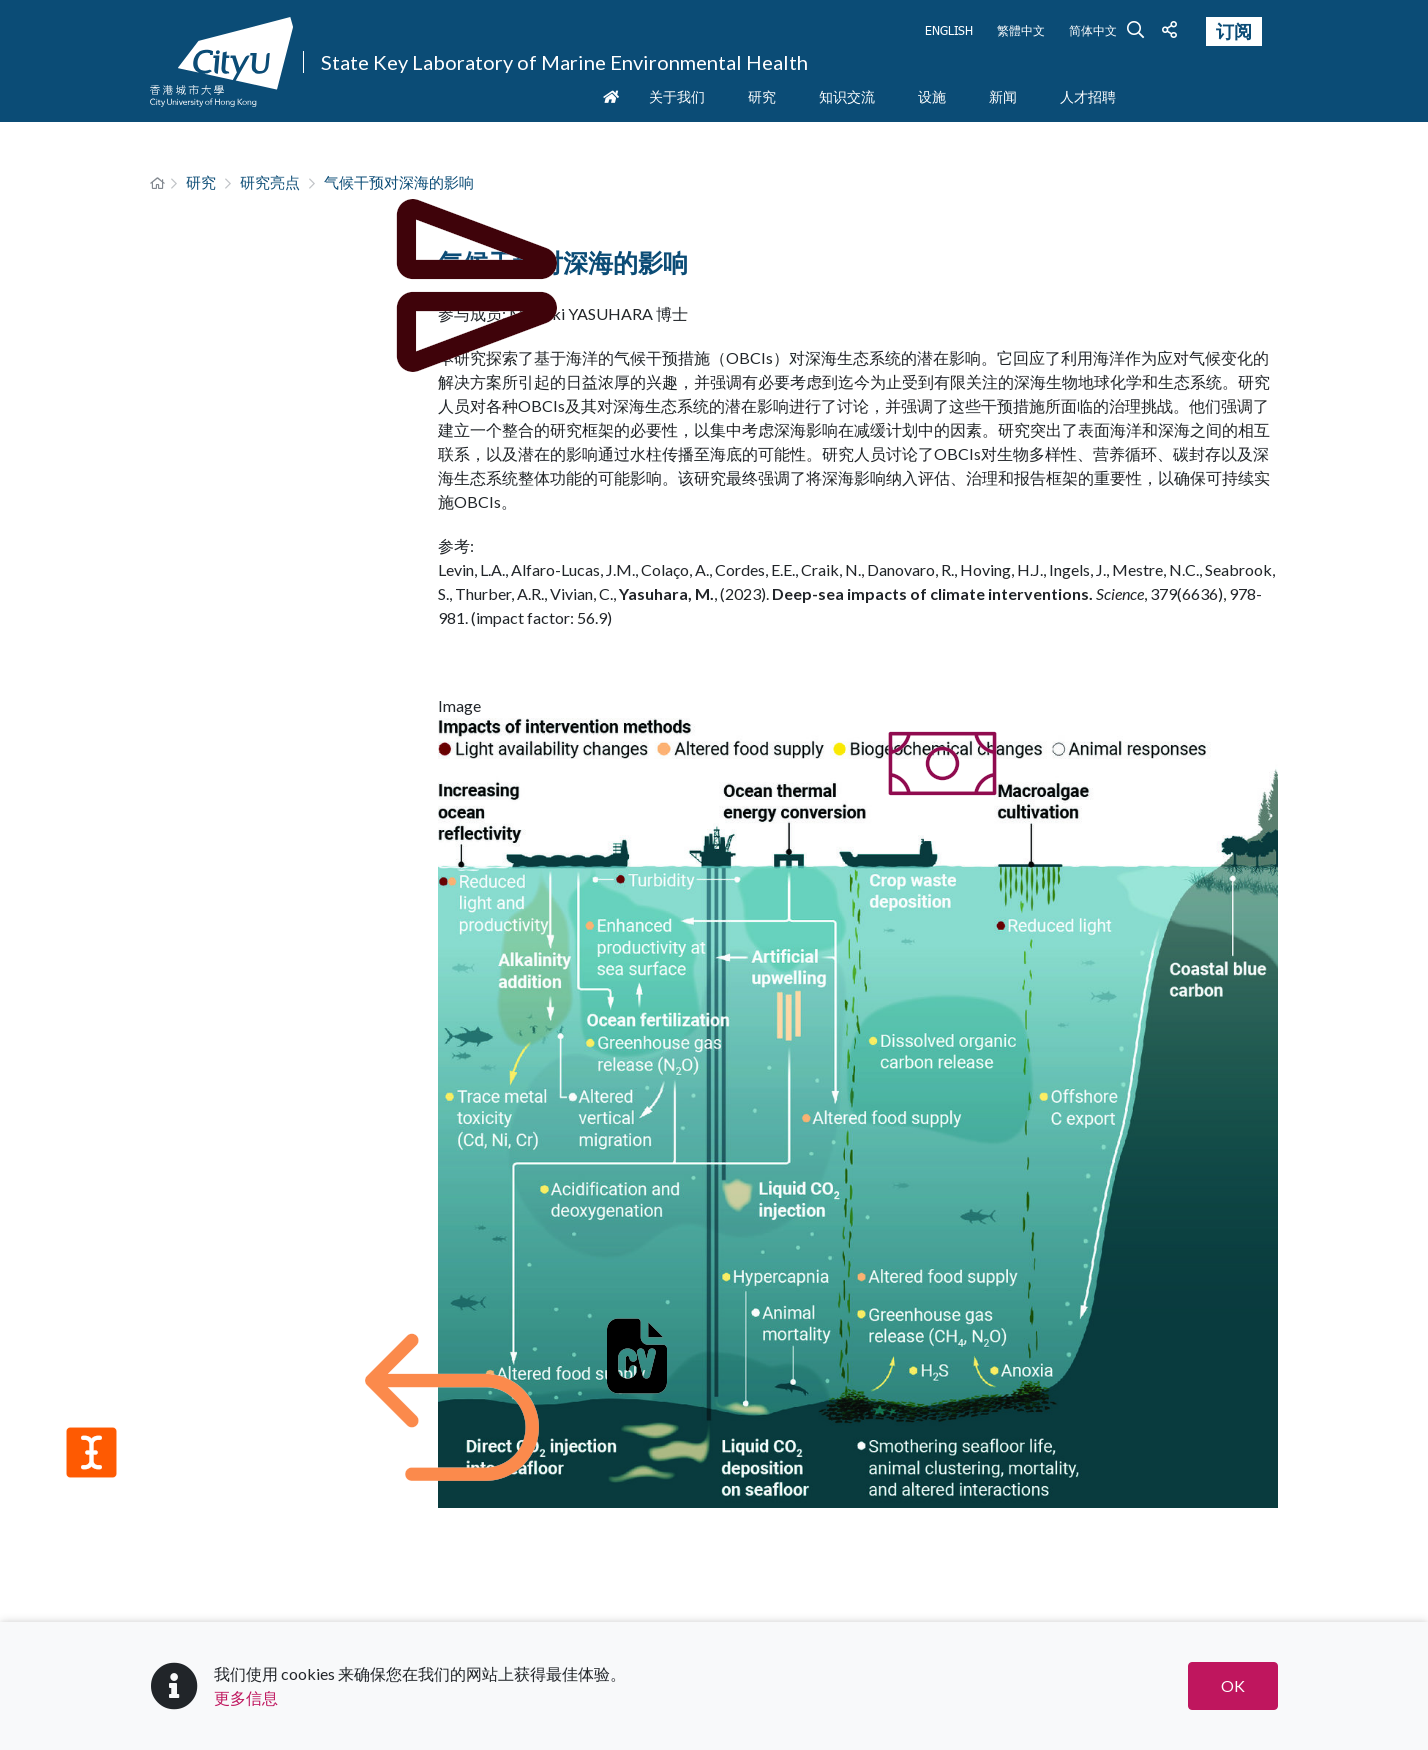 Image resolution: width=1428 pixels, height=1750 pixels. I want to click on flip image vertically, so click(470, 285).